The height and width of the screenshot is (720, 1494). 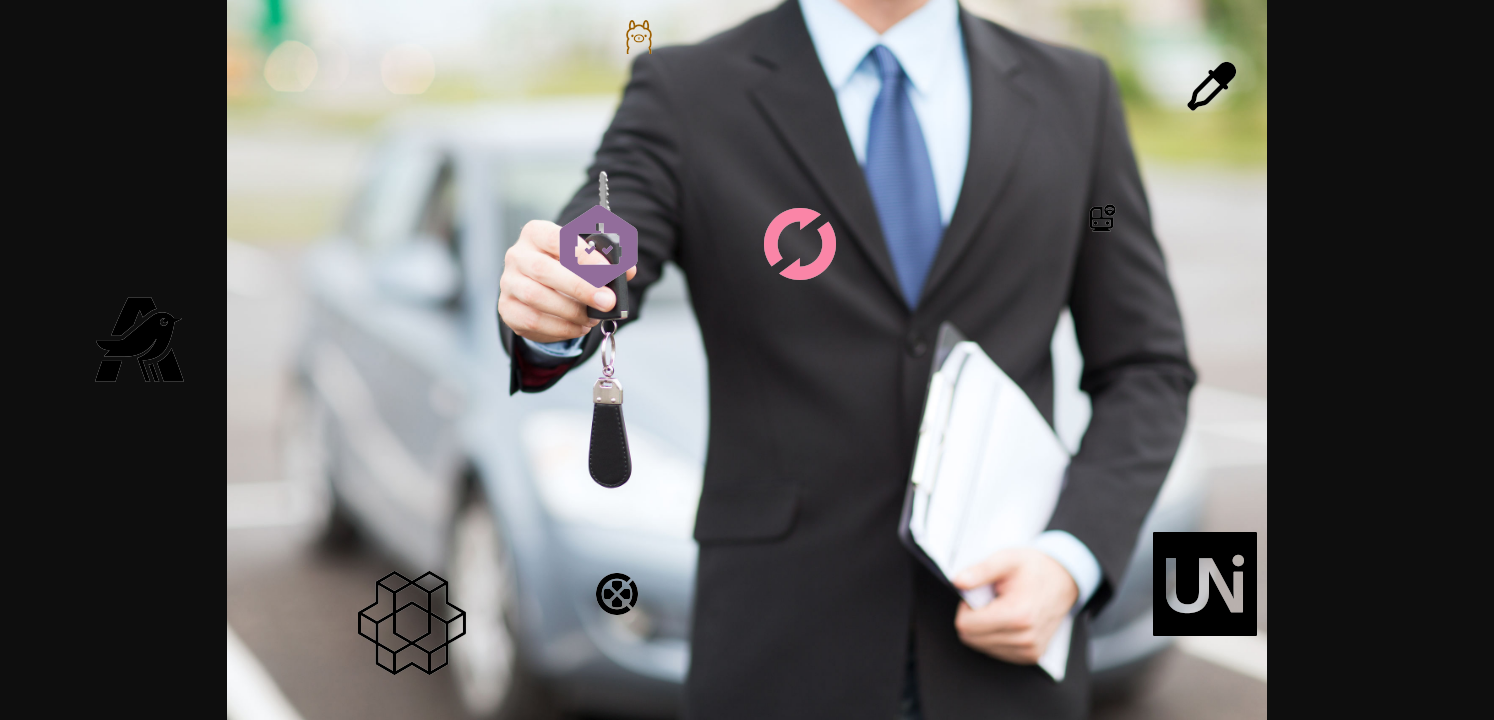 What do you see at coordinates (139, 339) in the screenshot?
I see `Auchan retail store app or website` at bounding box center [139, 339].